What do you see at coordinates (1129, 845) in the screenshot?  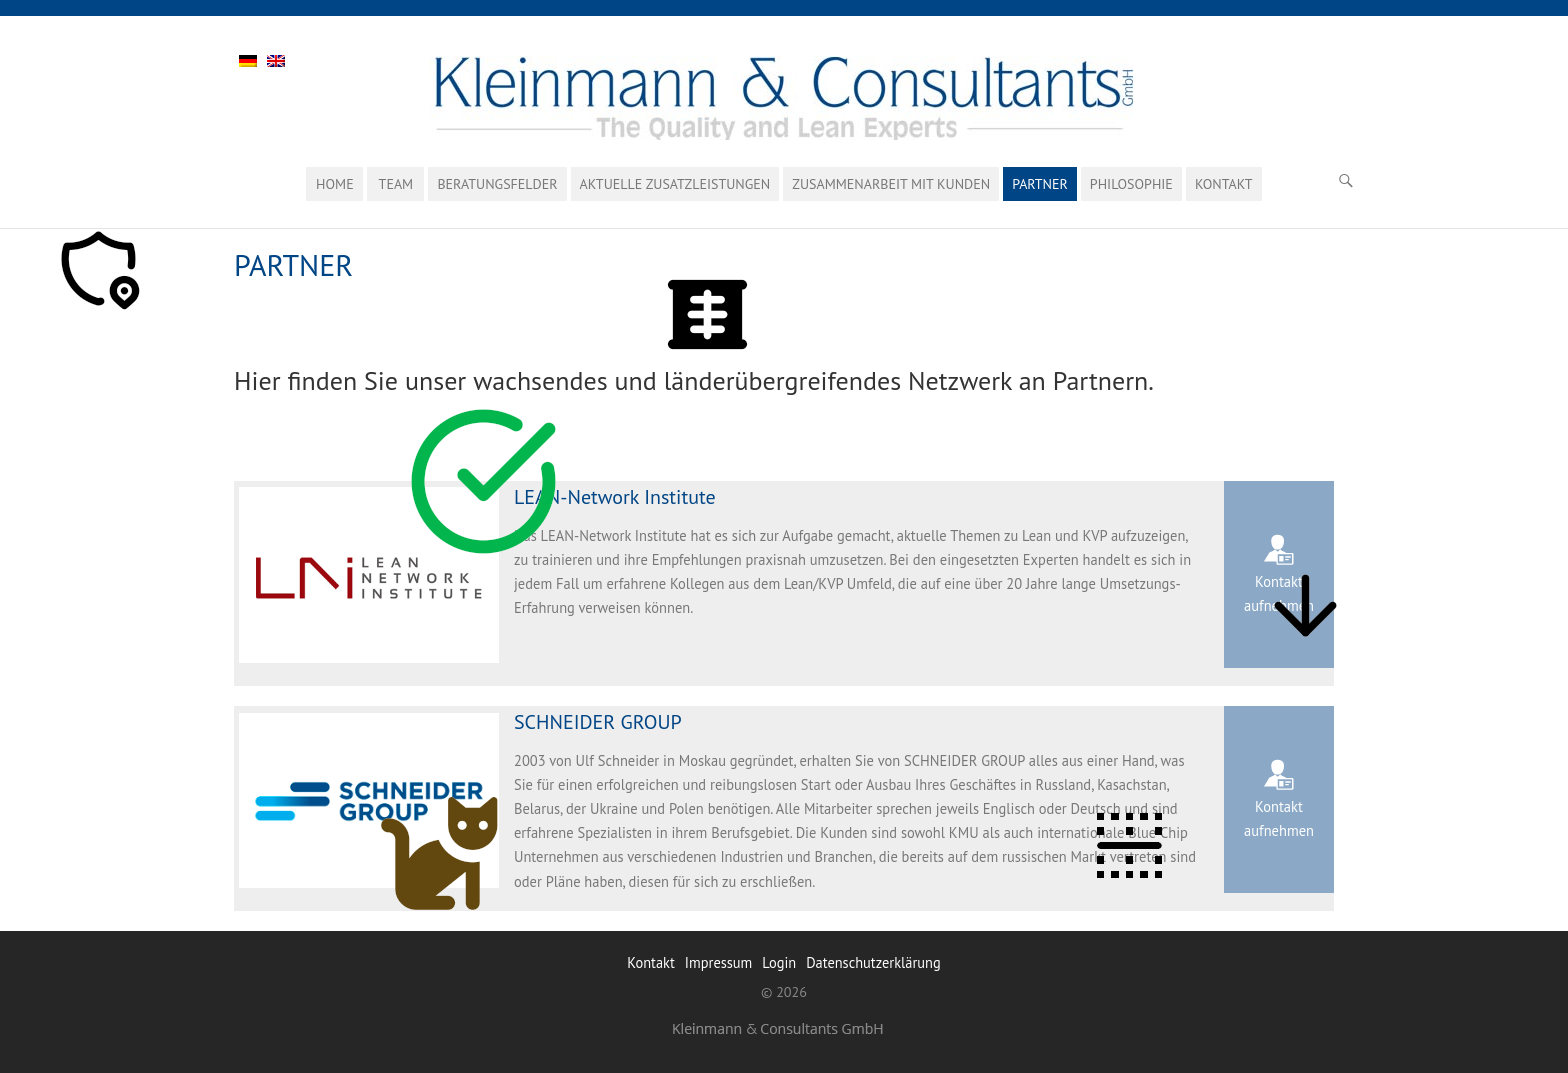 I see `add horizontal border to selected cells` at bounding box center [1129, 845].